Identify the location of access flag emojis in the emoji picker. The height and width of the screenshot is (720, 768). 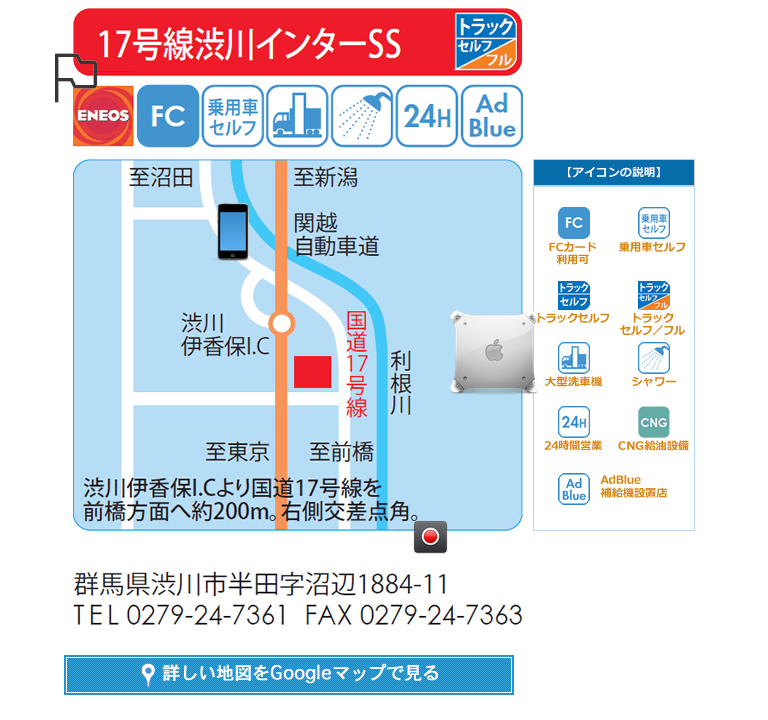
(76, 78).